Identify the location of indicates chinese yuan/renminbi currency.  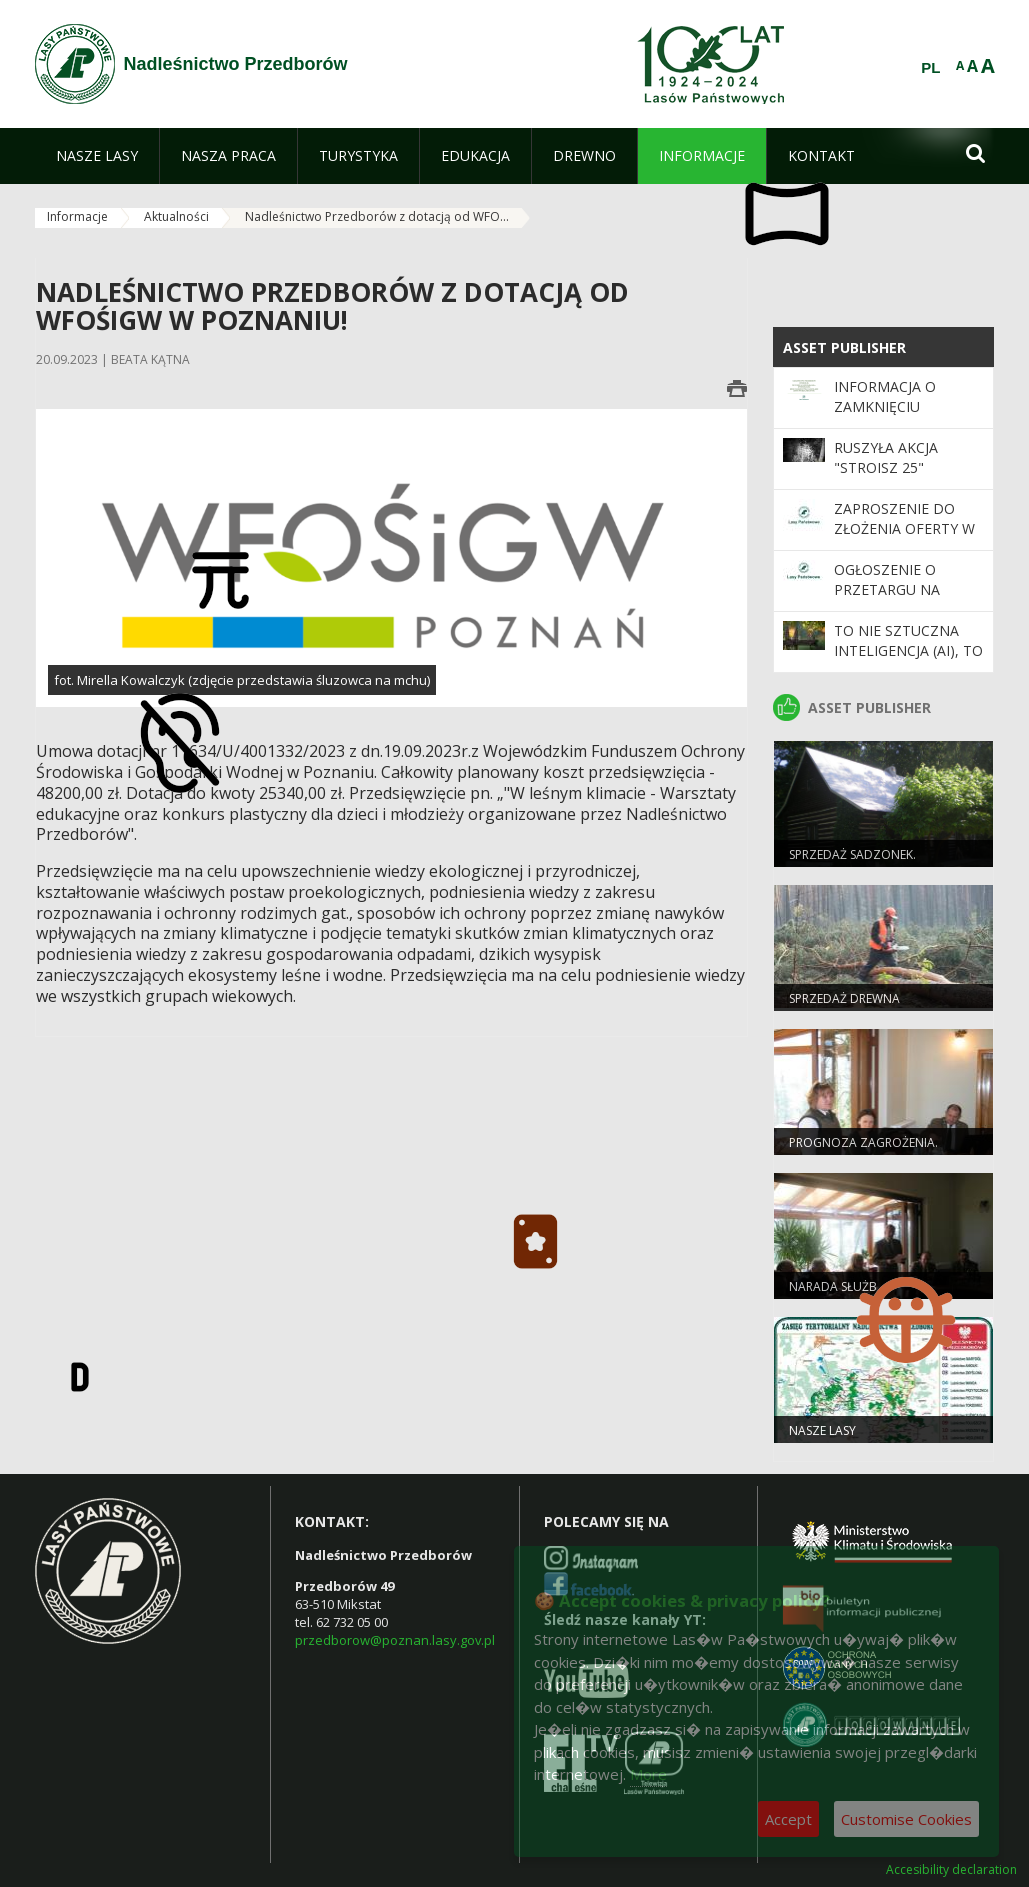
(220, 580).